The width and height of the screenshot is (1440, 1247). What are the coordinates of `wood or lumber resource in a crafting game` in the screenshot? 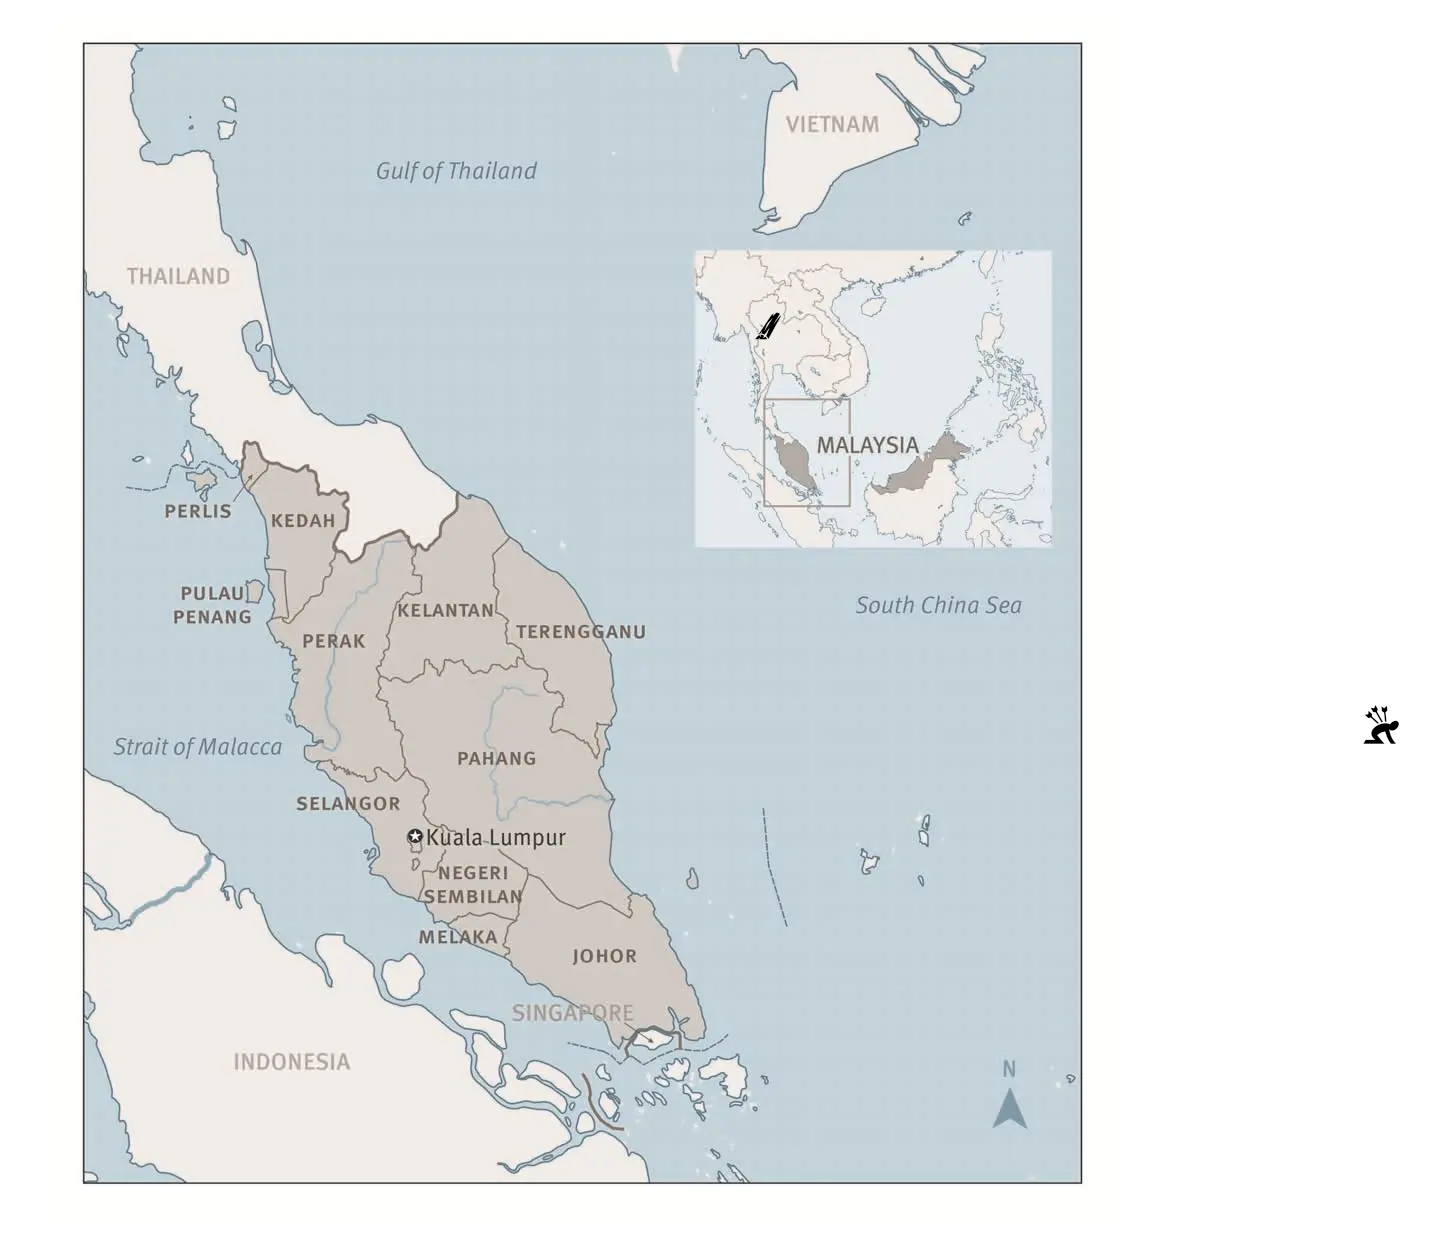 It's located at (768, 326).